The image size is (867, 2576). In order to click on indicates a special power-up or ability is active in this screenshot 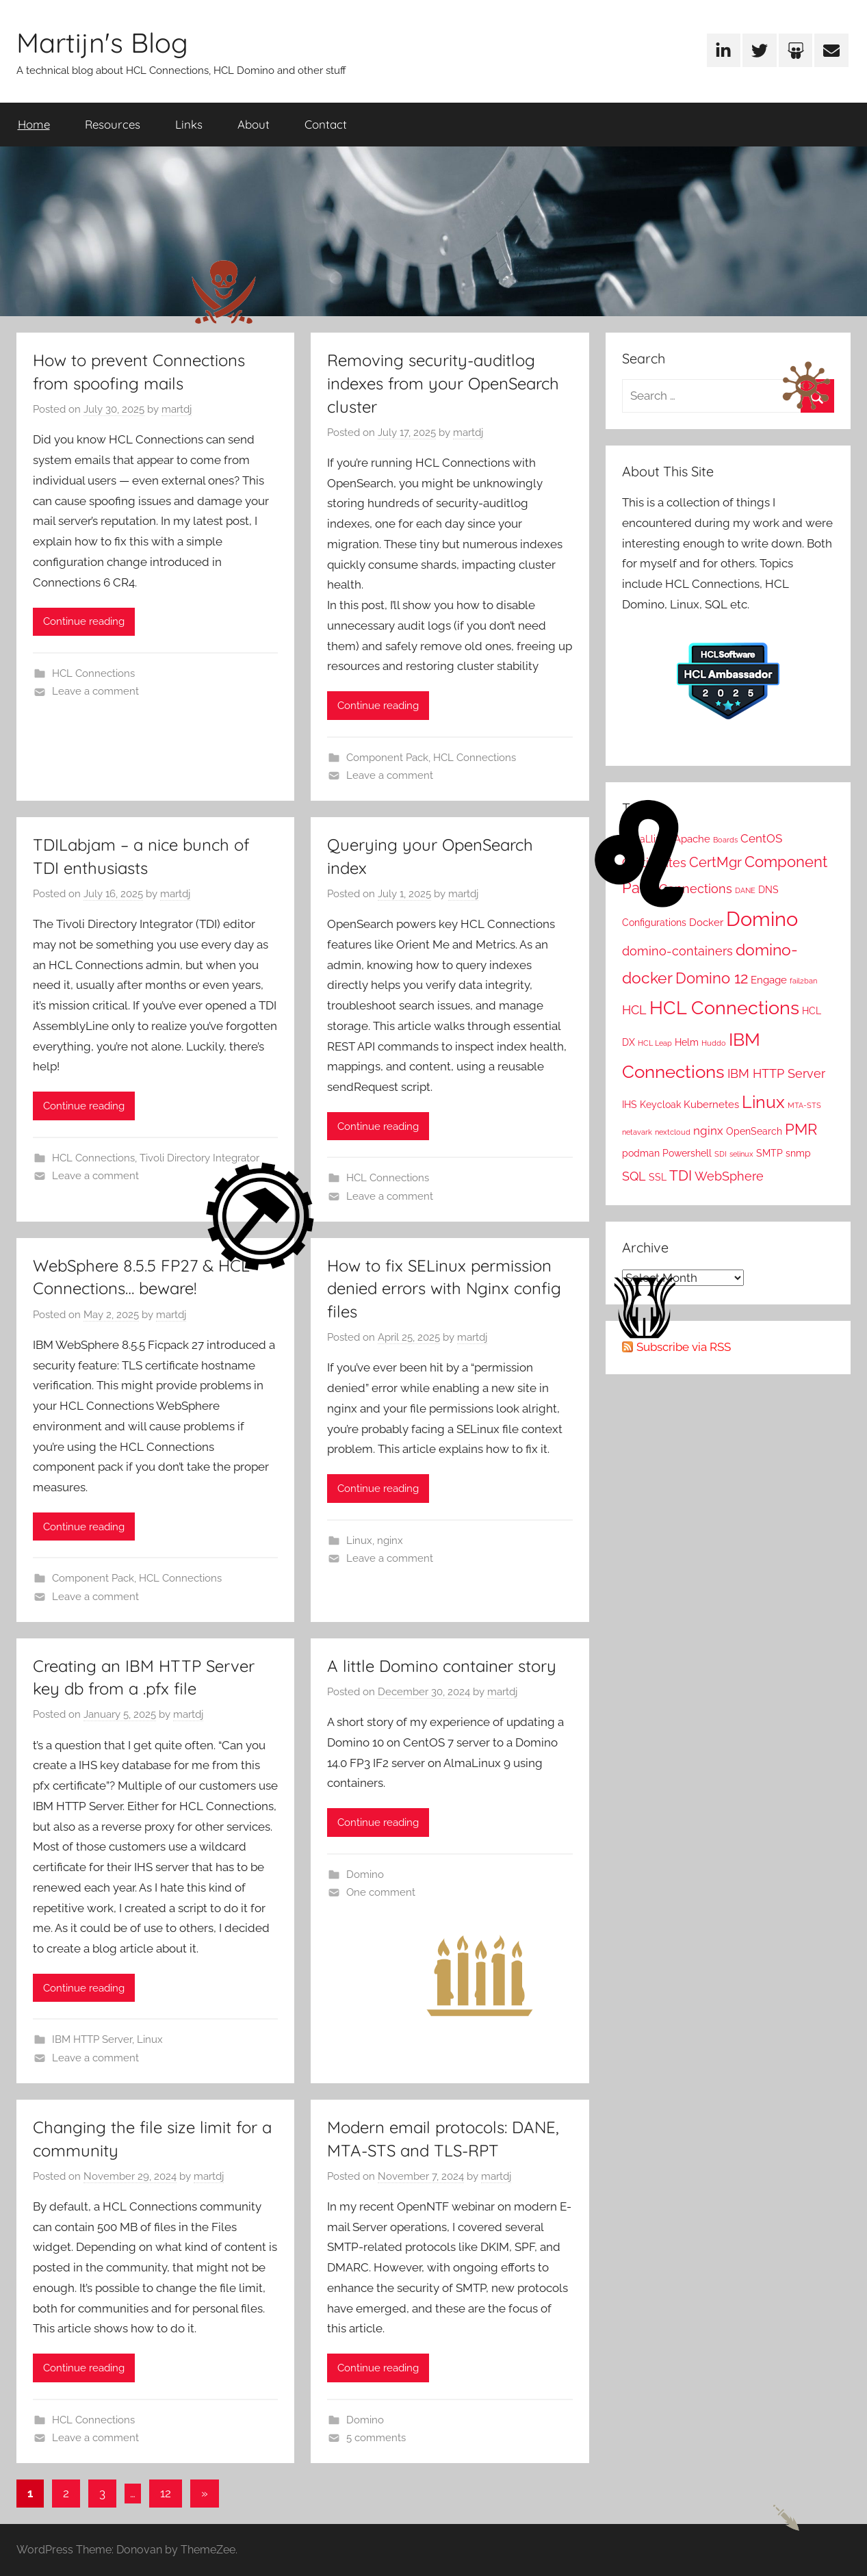, I will do `click(645, 1308)`.